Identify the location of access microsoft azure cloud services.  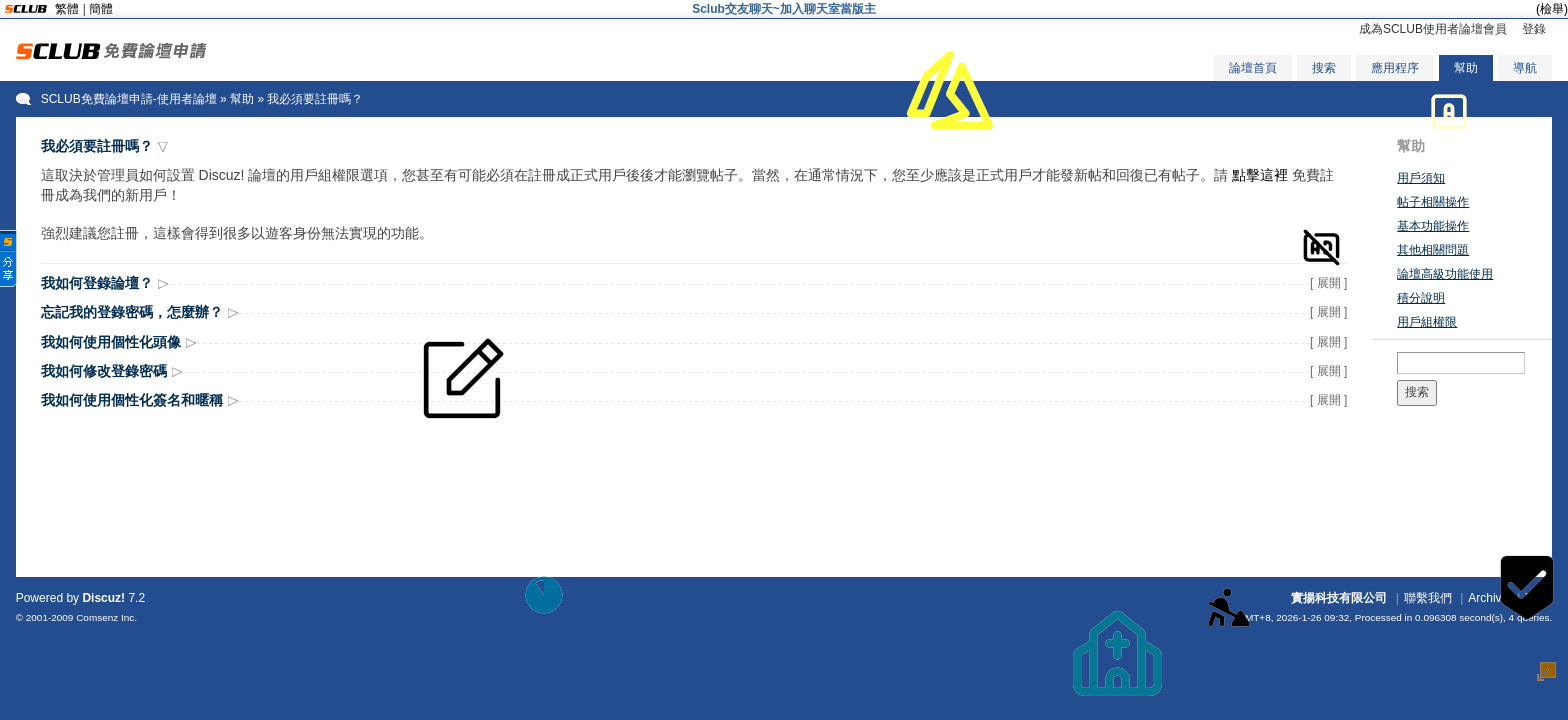
(950, 94).